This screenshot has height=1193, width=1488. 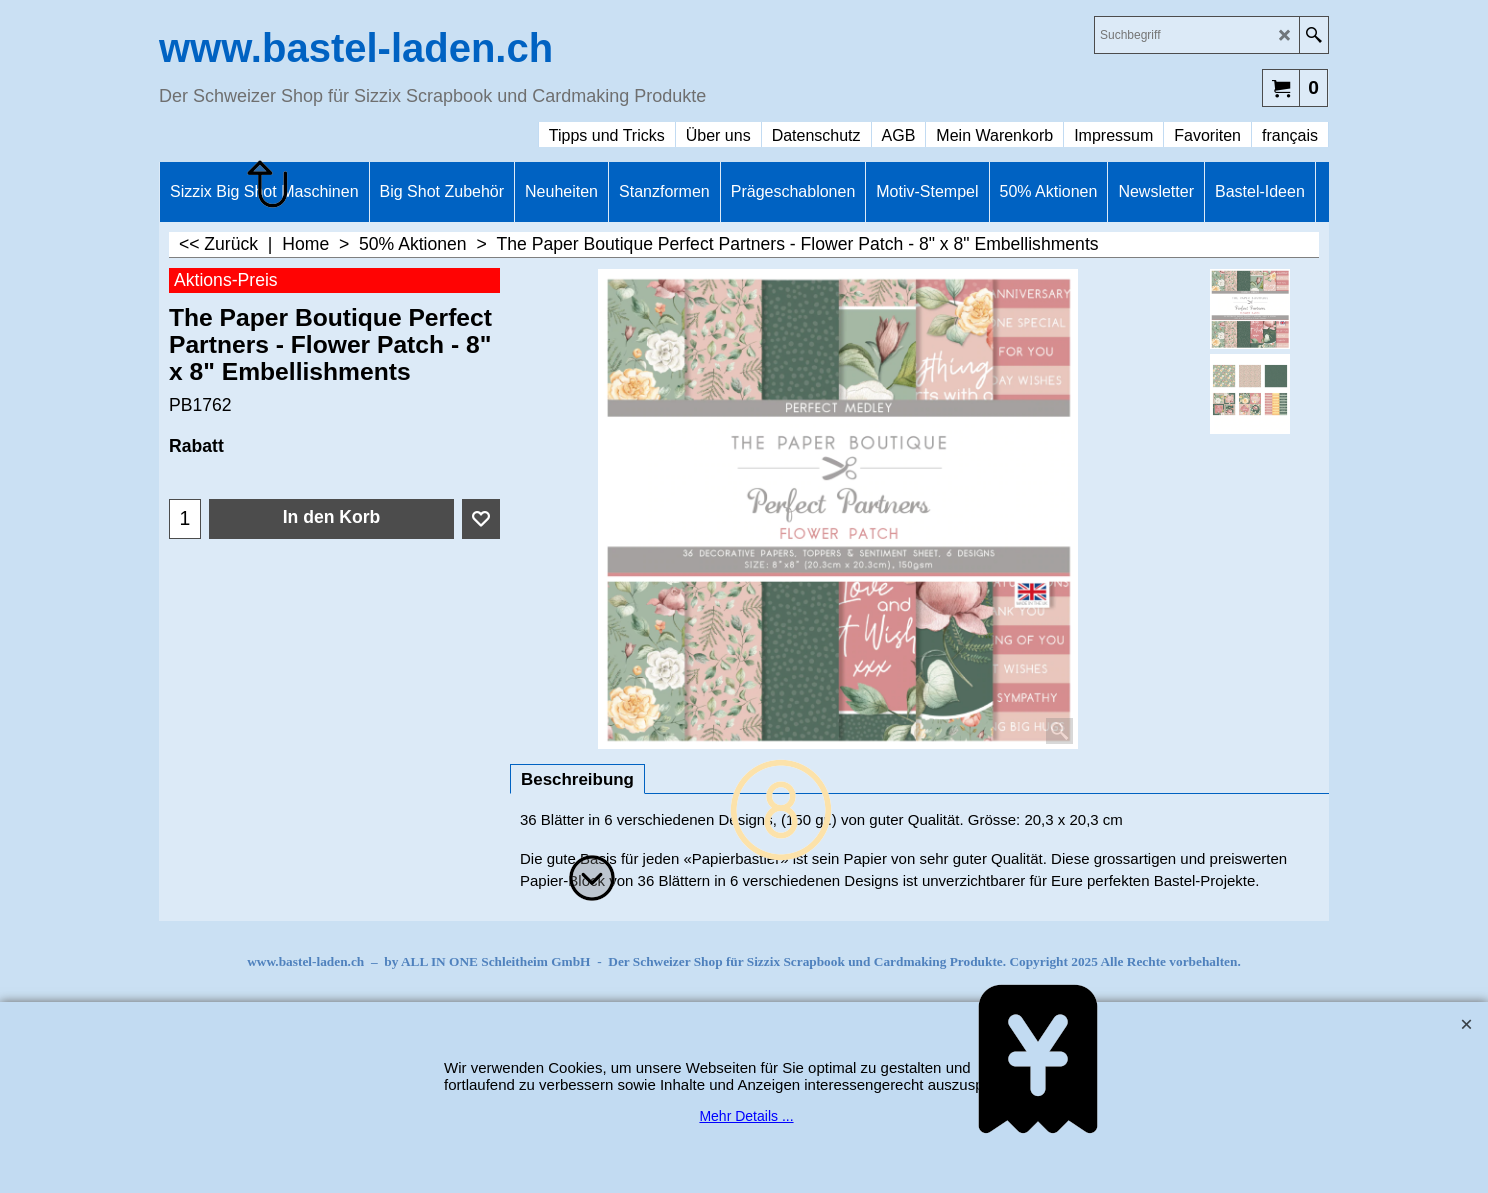 I want to click on expand dropdown menu or content, so click(x=592, y=878).